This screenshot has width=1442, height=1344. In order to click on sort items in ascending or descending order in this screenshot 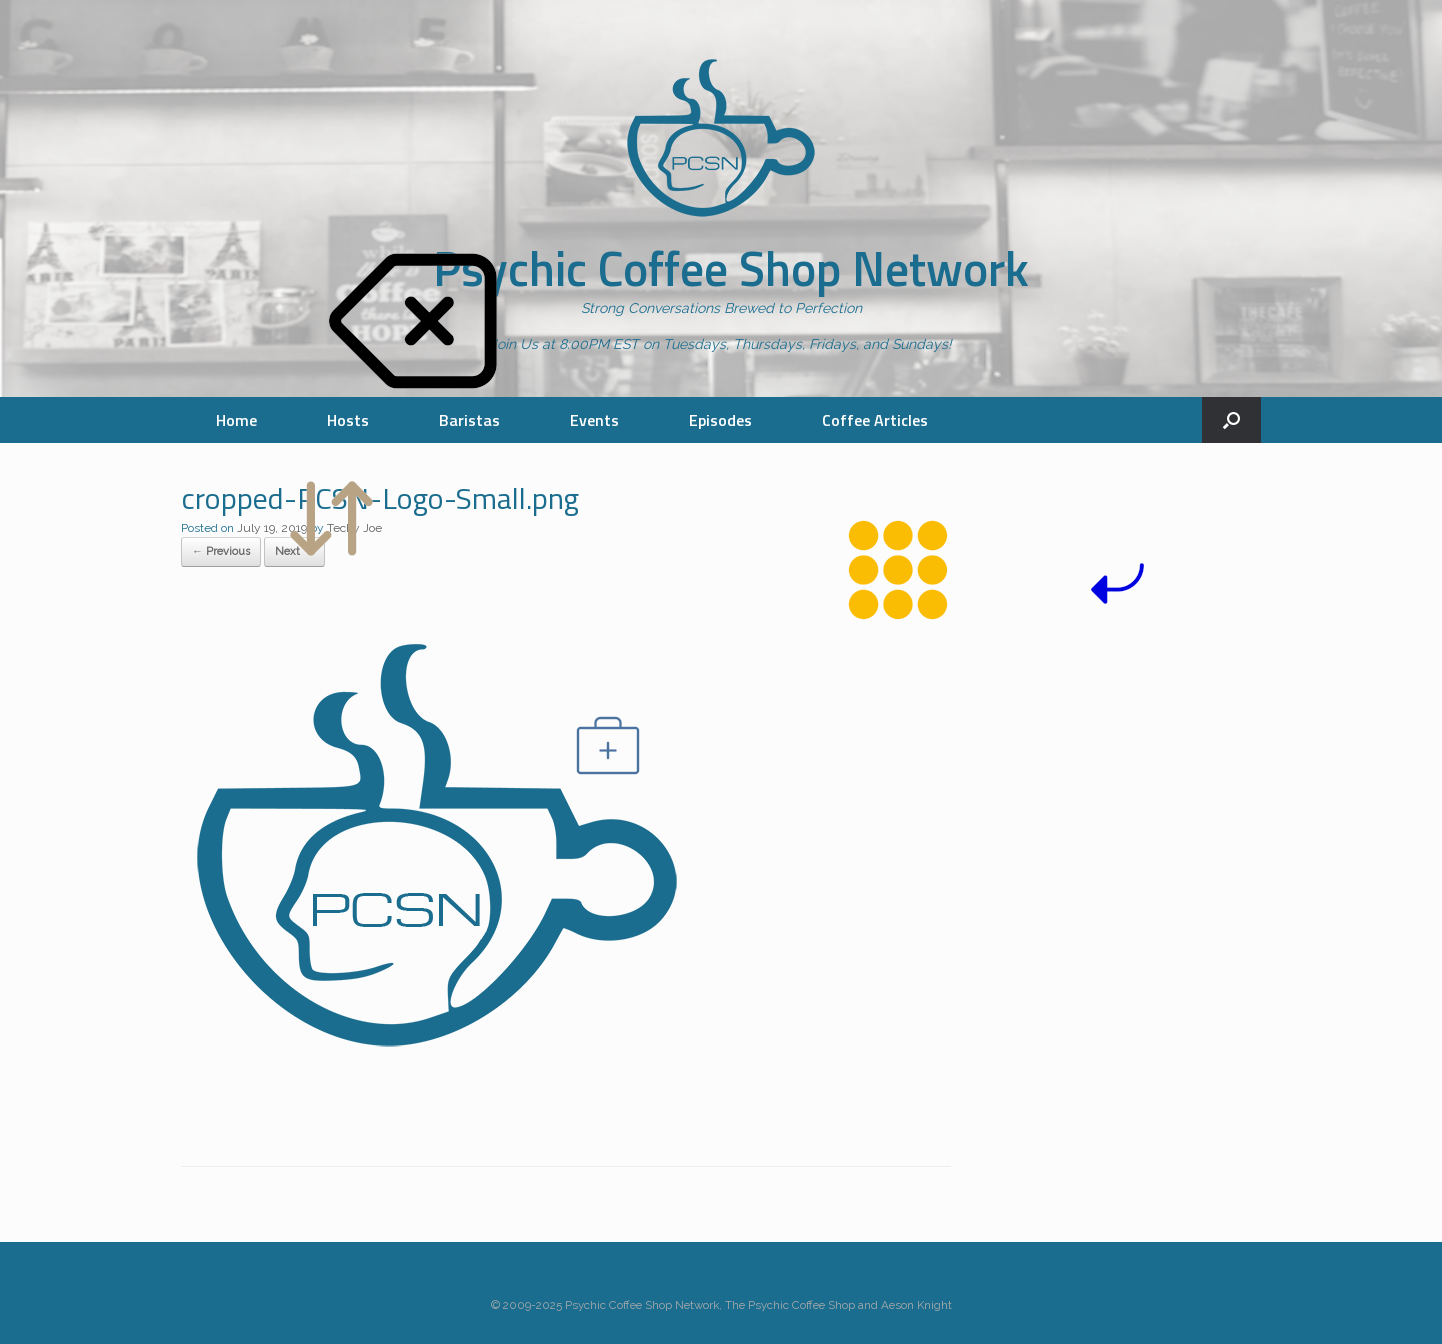, I will do `click(331, 518)`.